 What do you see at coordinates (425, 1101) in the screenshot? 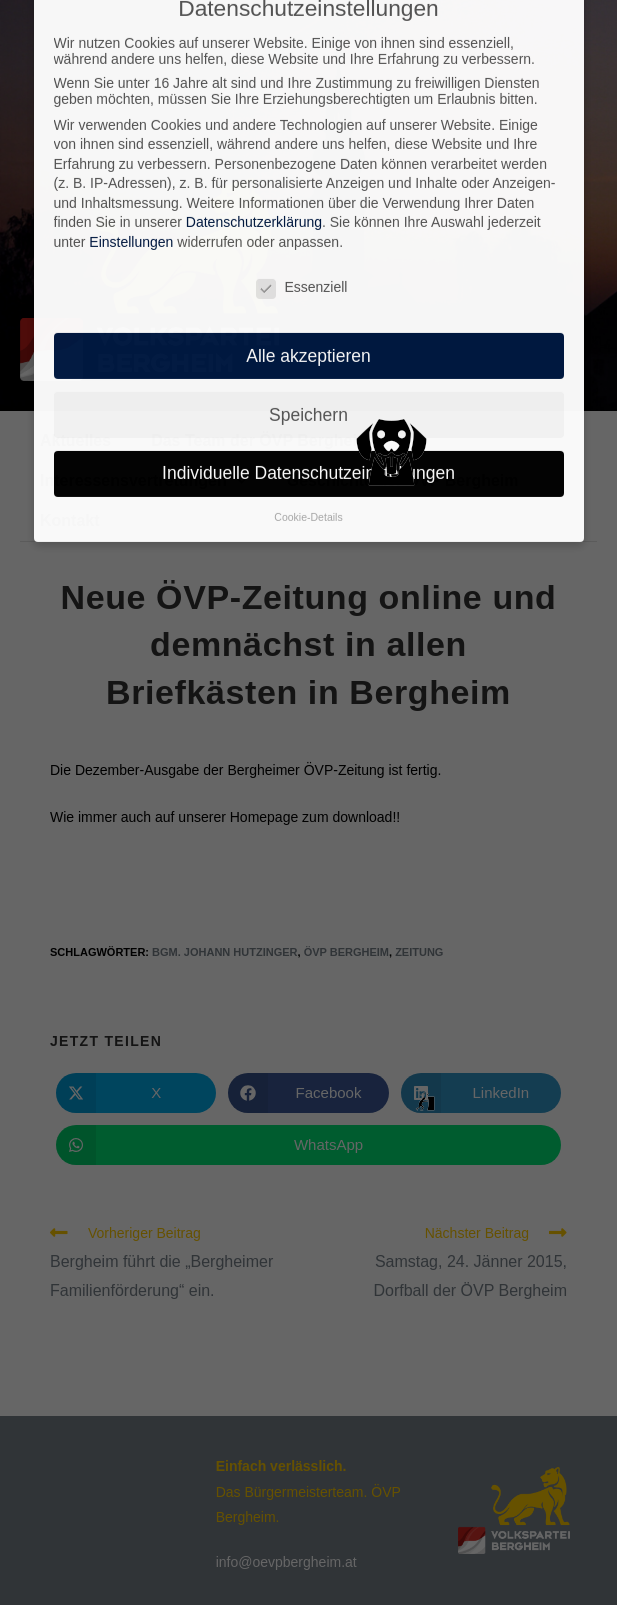
I see `push to activate or move an object` at bounding box center [425, 1101].